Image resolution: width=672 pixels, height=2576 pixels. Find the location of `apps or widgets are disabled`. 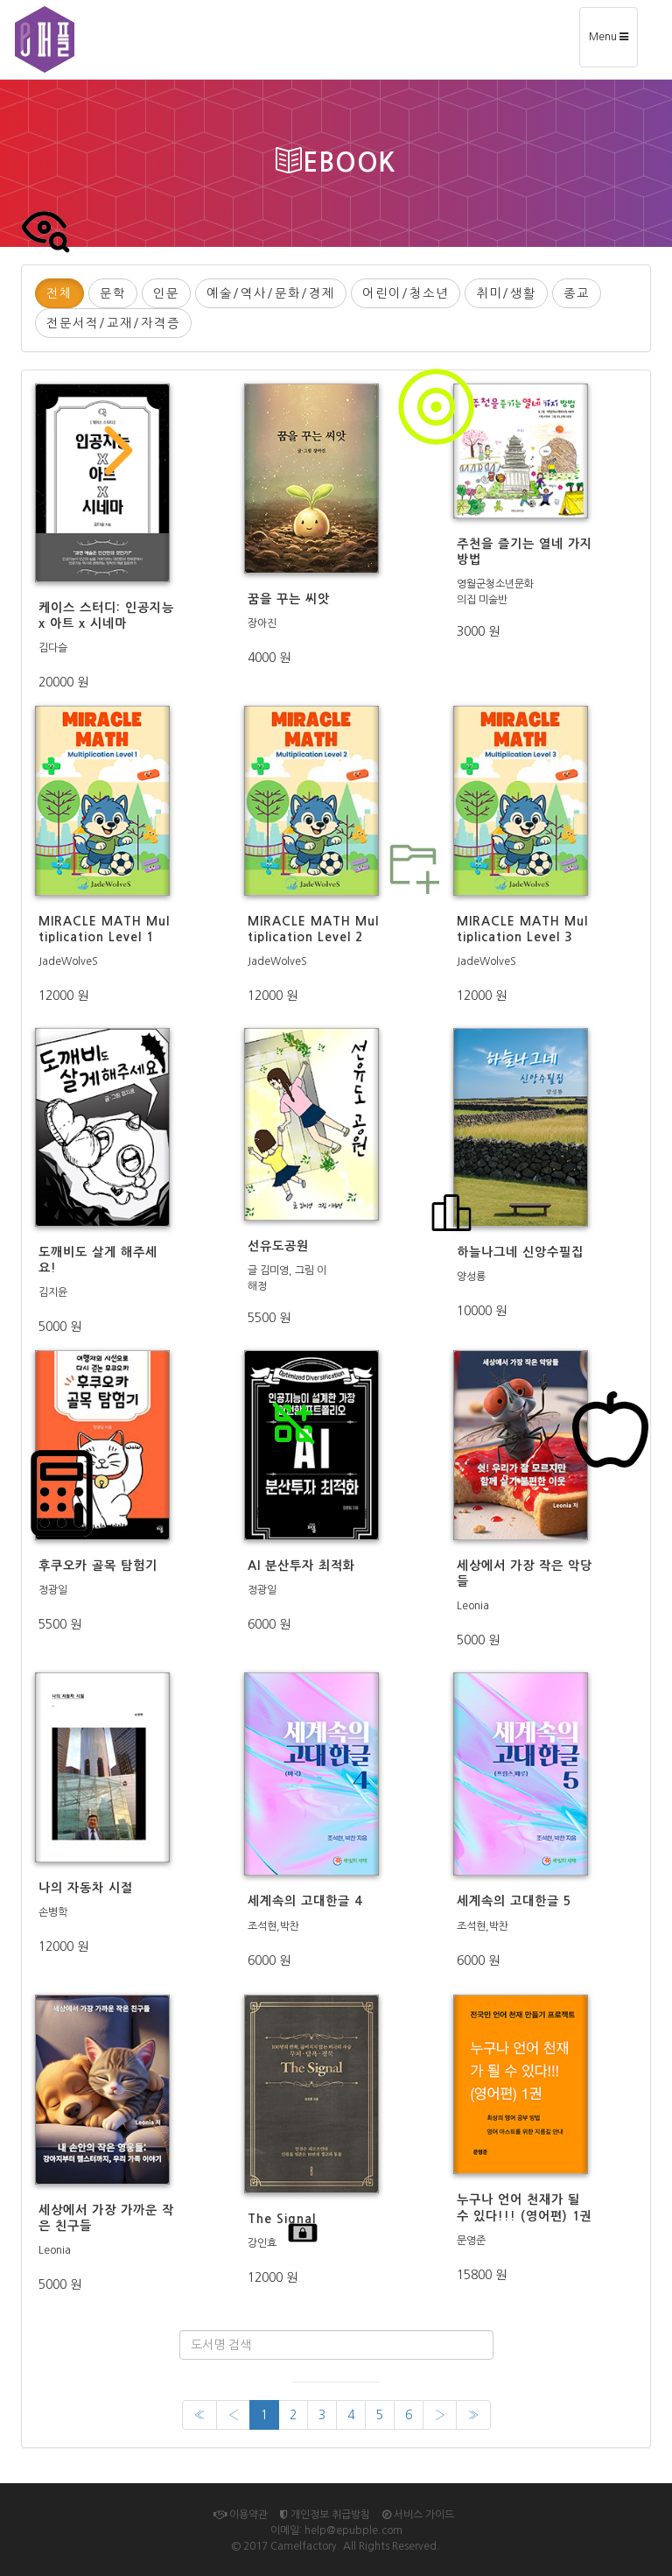

apps or widgets are disabled is located at coordinates (293, 1423).